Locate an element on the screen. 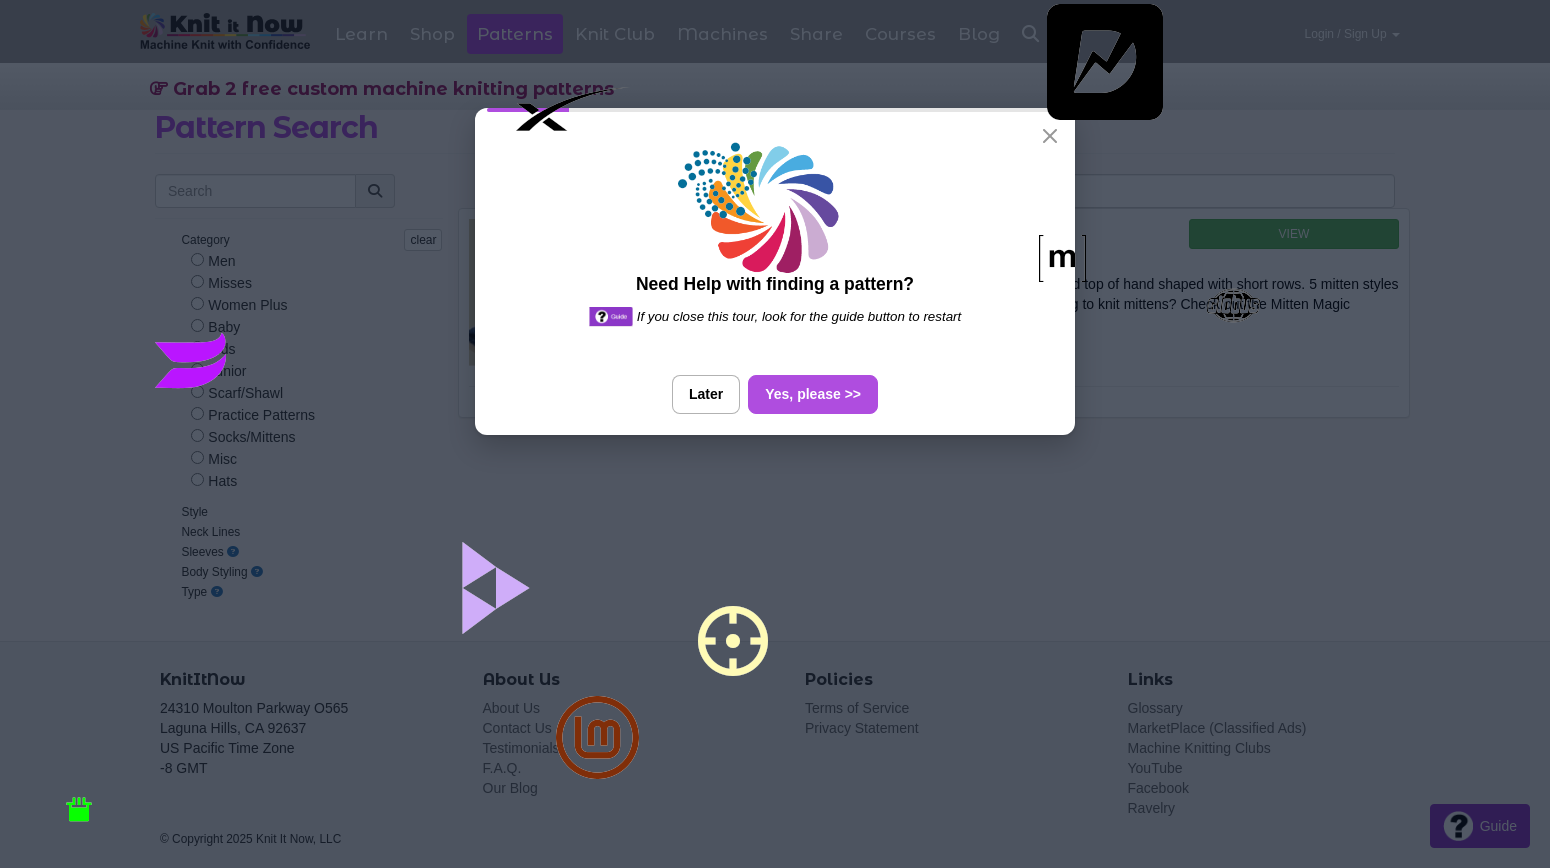 The image size is (1550, 868). Linux Mint operating system logo is located at coordinates (597, 737).